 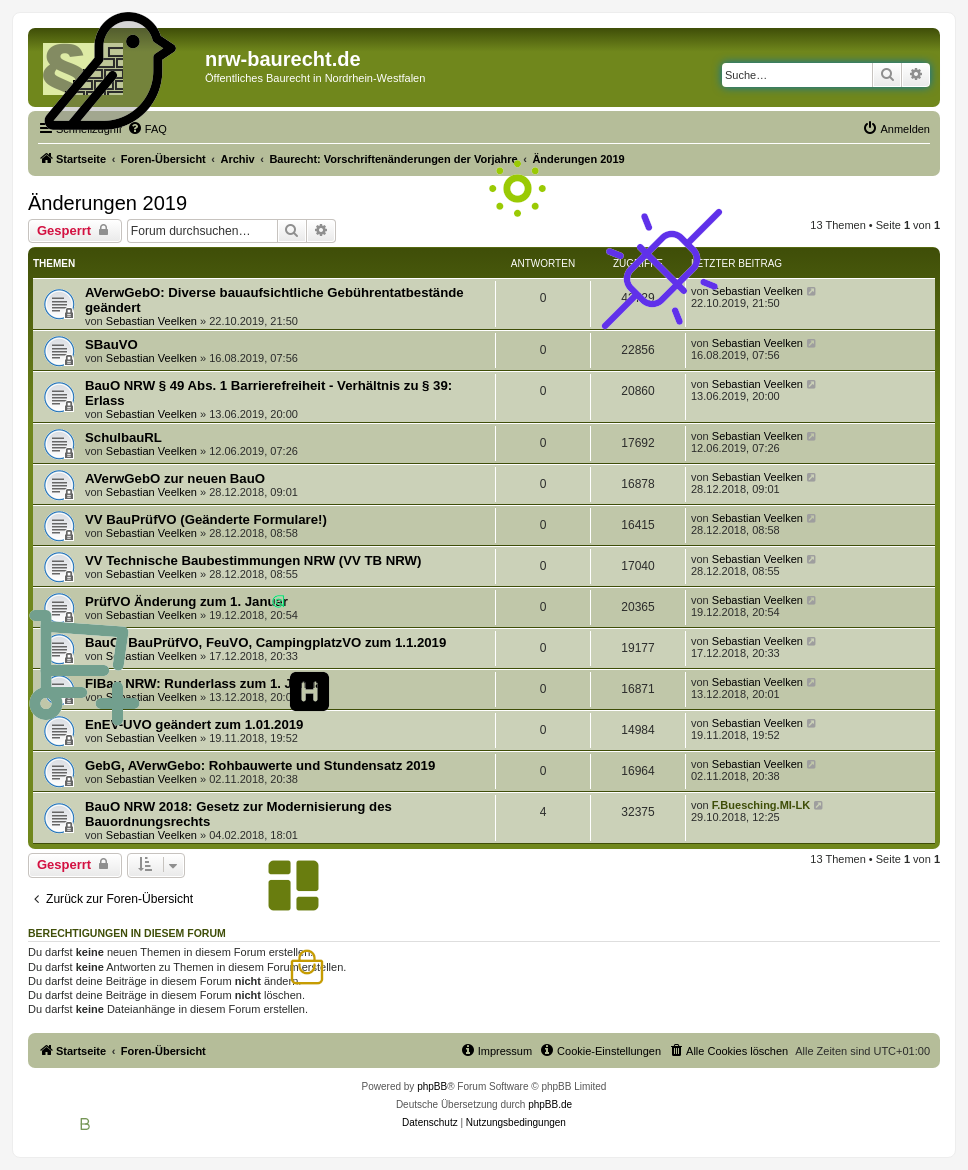 What do you see at coordinates (79, 665) in the screenshot?
I see `add item to shopping cart` at bounding box center [79, 665].